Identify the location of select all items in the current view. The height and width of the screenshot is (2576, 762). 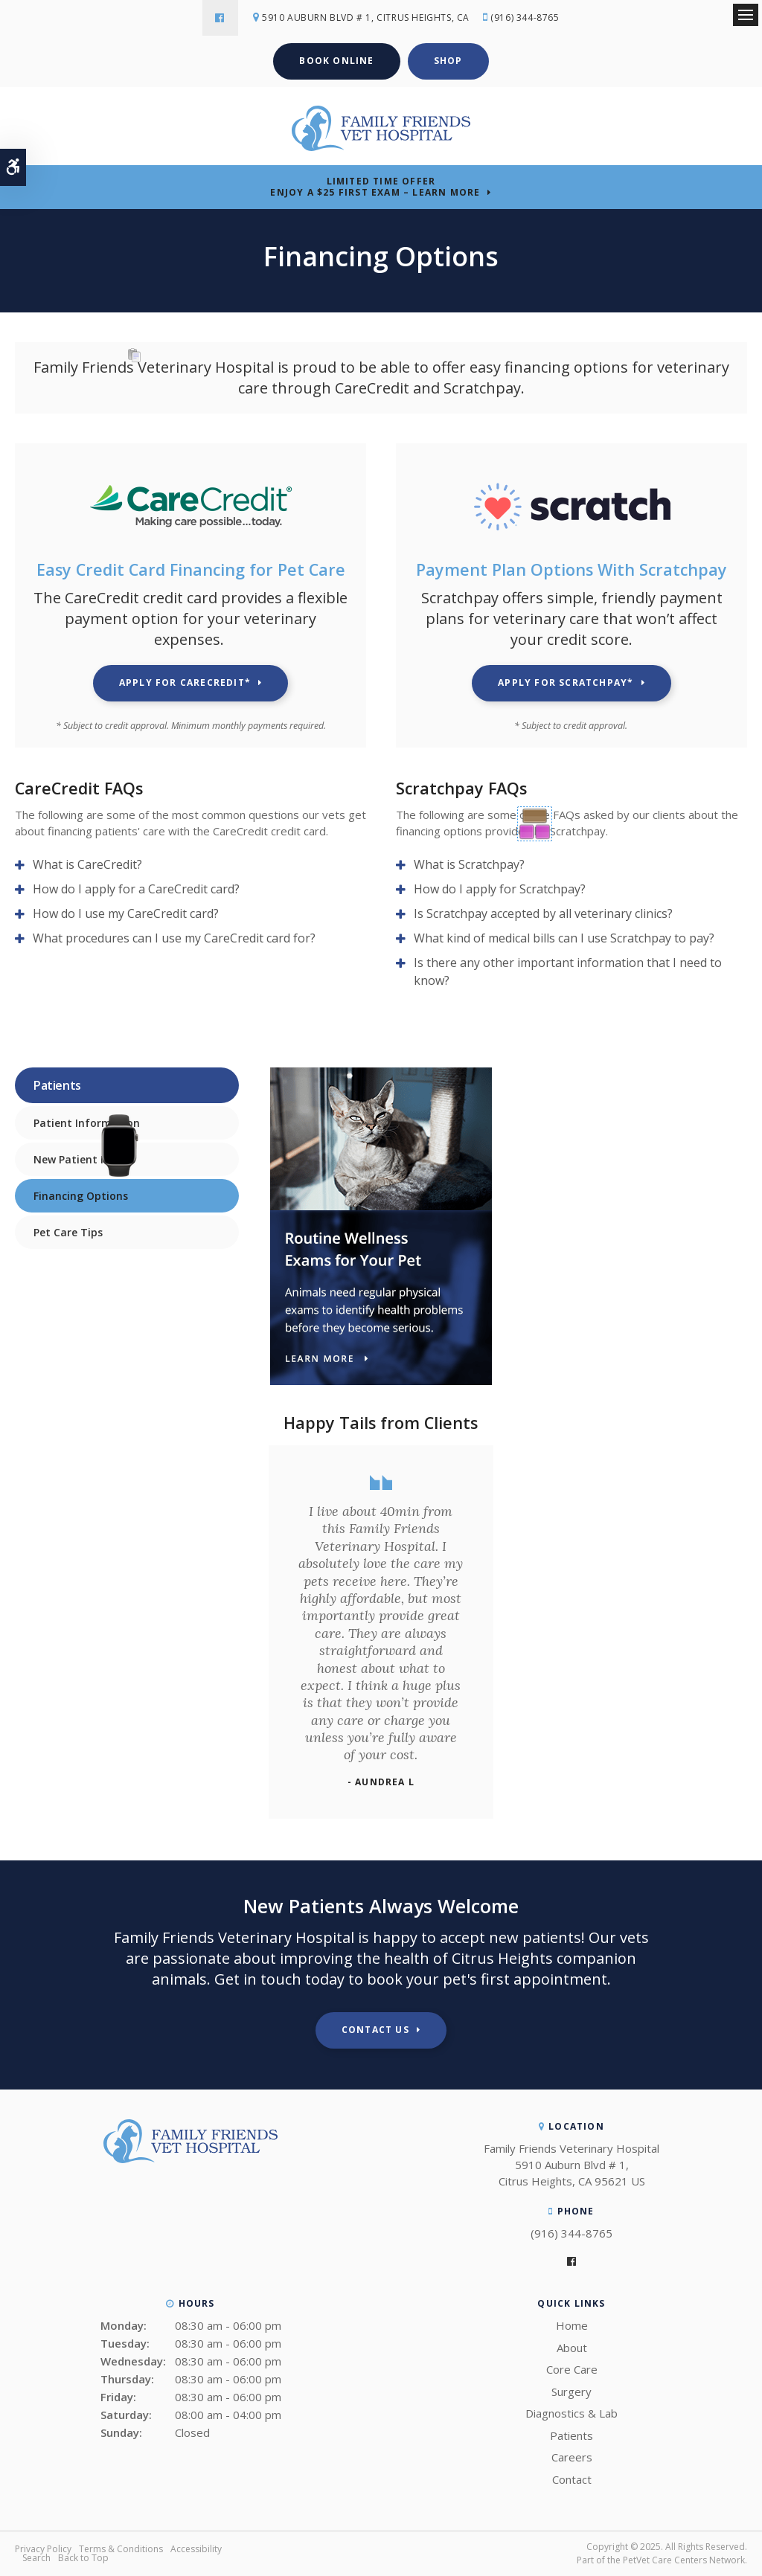
(534, 823).